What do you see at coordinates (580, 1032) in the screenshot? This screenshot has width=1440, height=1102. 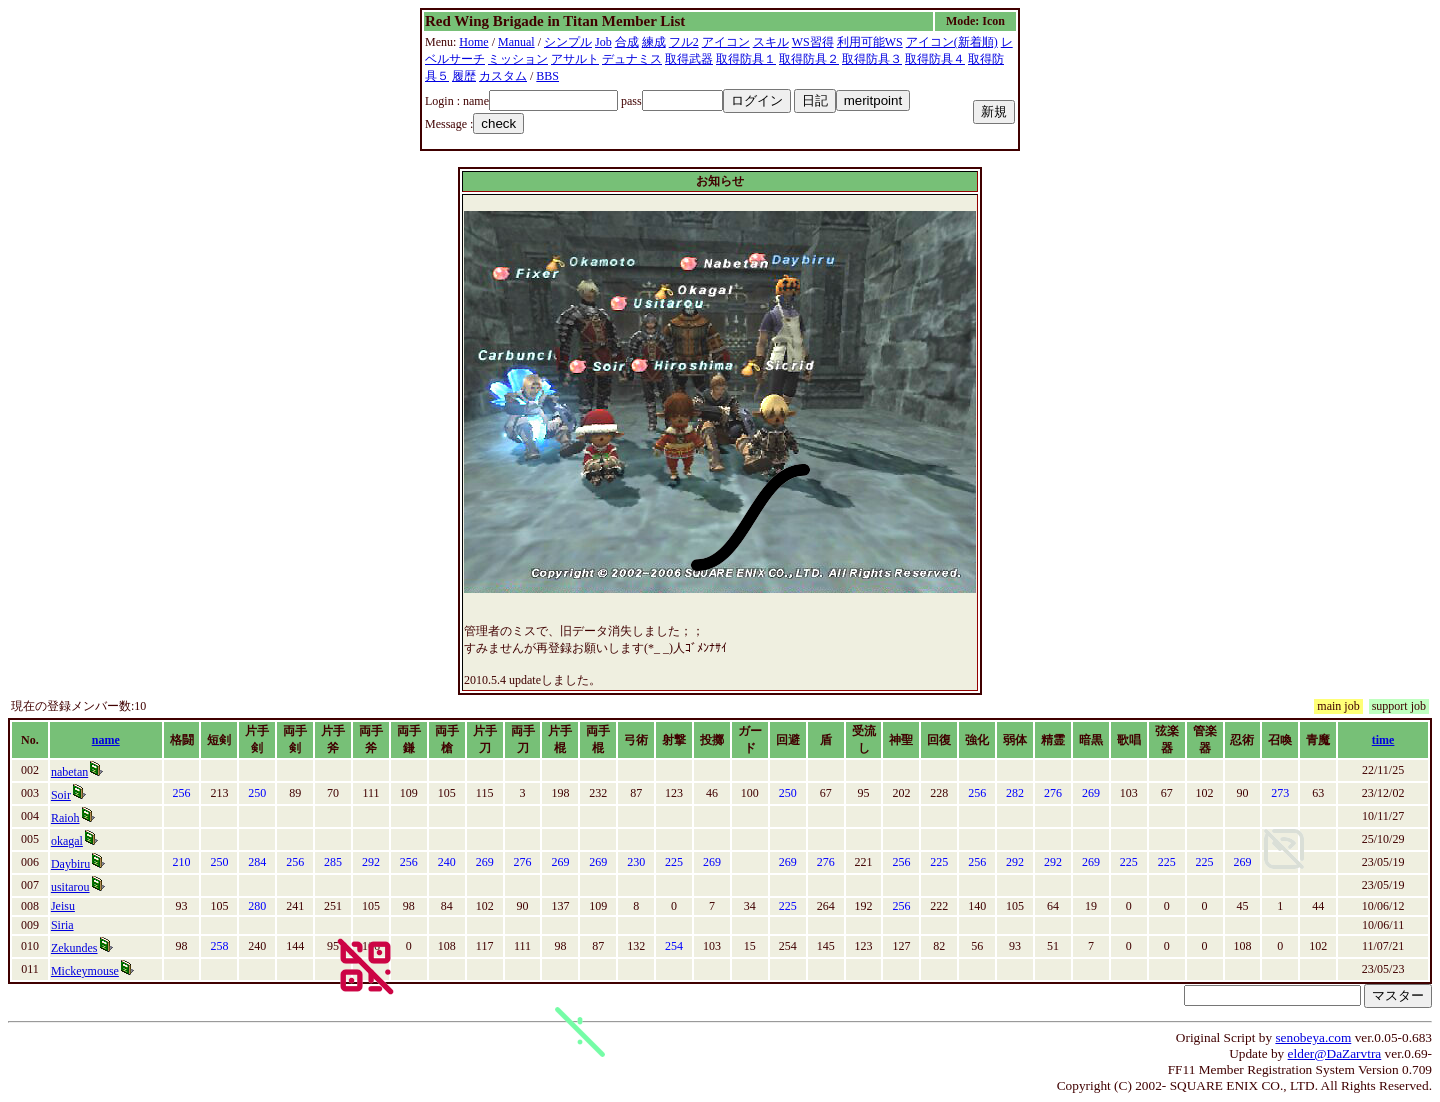 I see `alerts or notifications are disabled` at bounding box center [580, 1032].